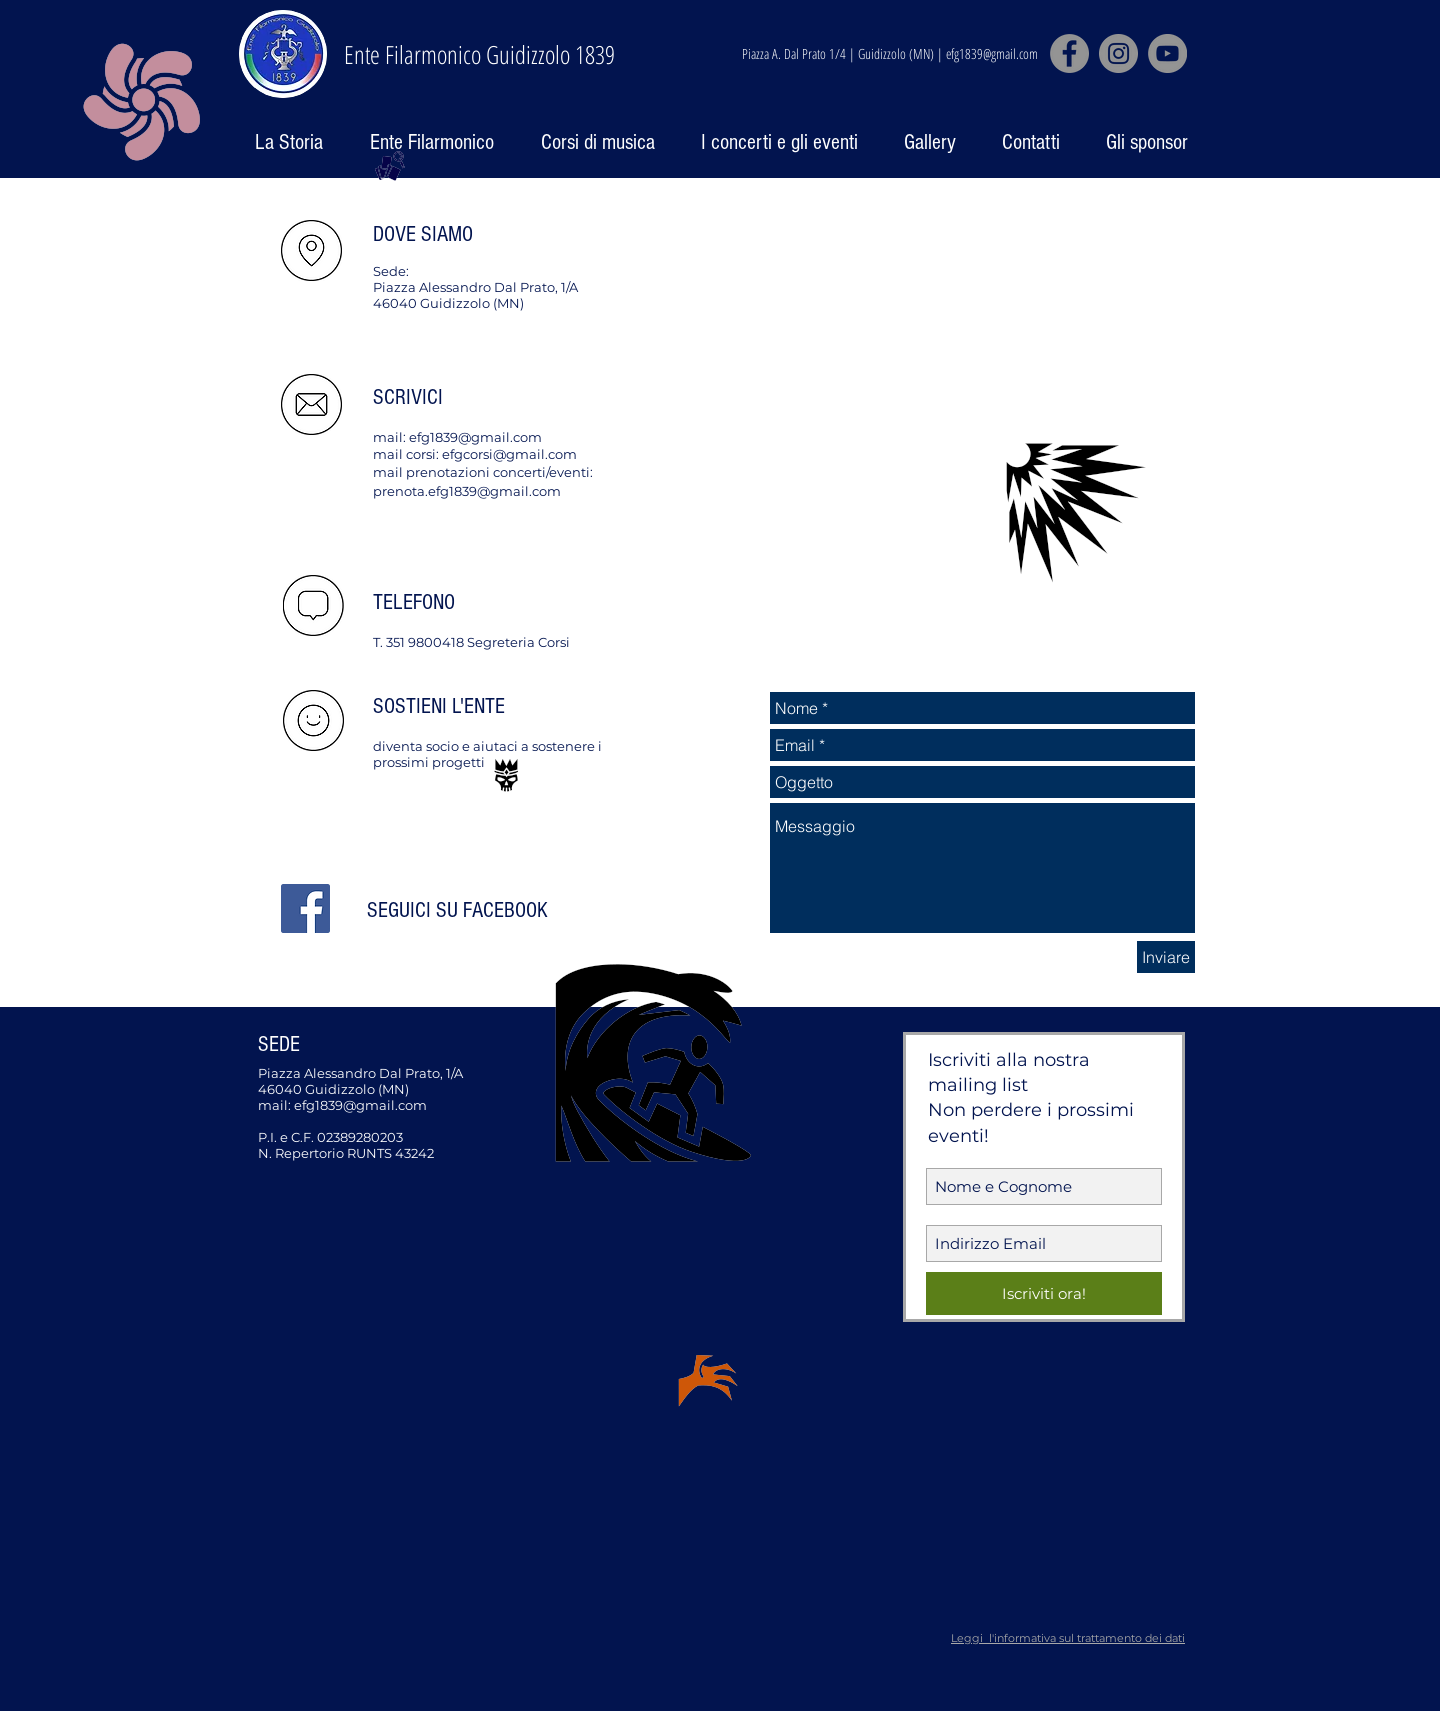 This screenshot has width=1440, height=1711. What do you see at coordinates (390, 166) in the screenshot?
I see `select a card from your hand` at bounding box center [390, 166].